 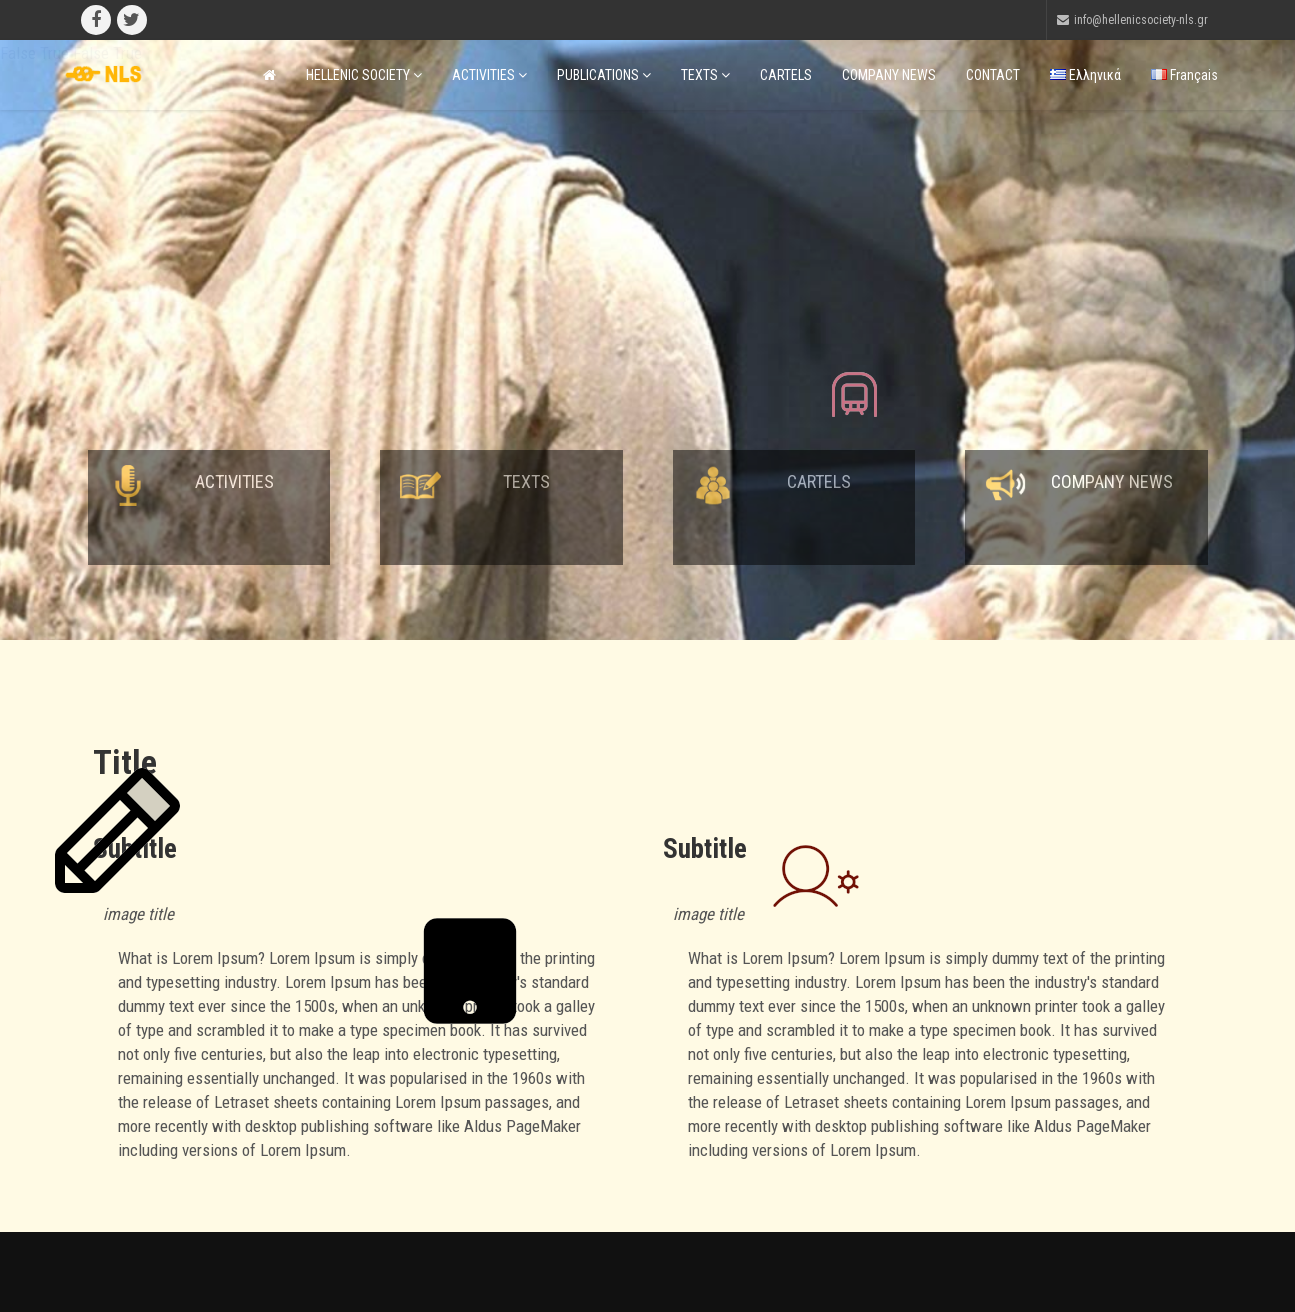 I want to click on access user settings, so click(x=813, y=879).